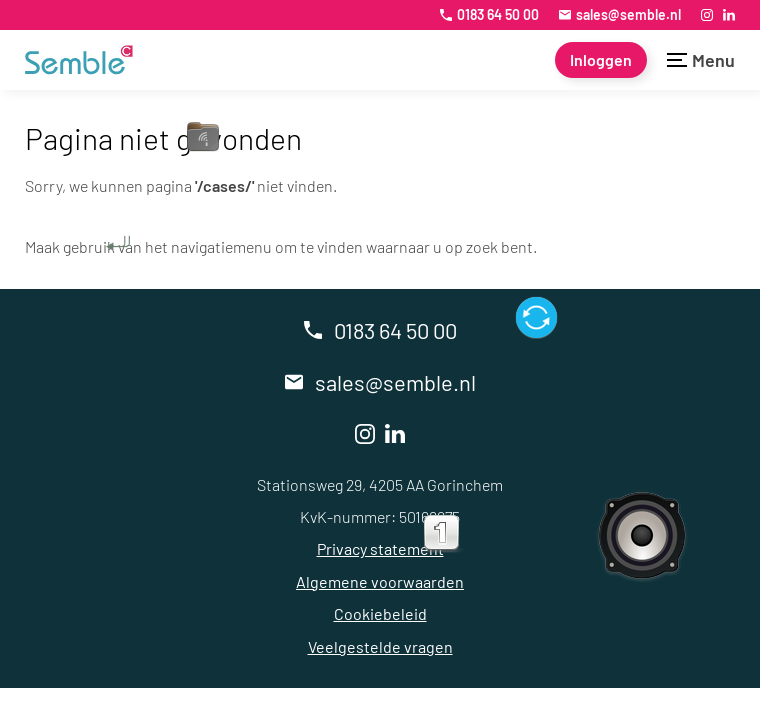 The image size is (760, 720). What do you see at coordinates (642, 535) in the screenshot?
I see `adjust speaker or audio output settings` at bounding box center [642, 535].